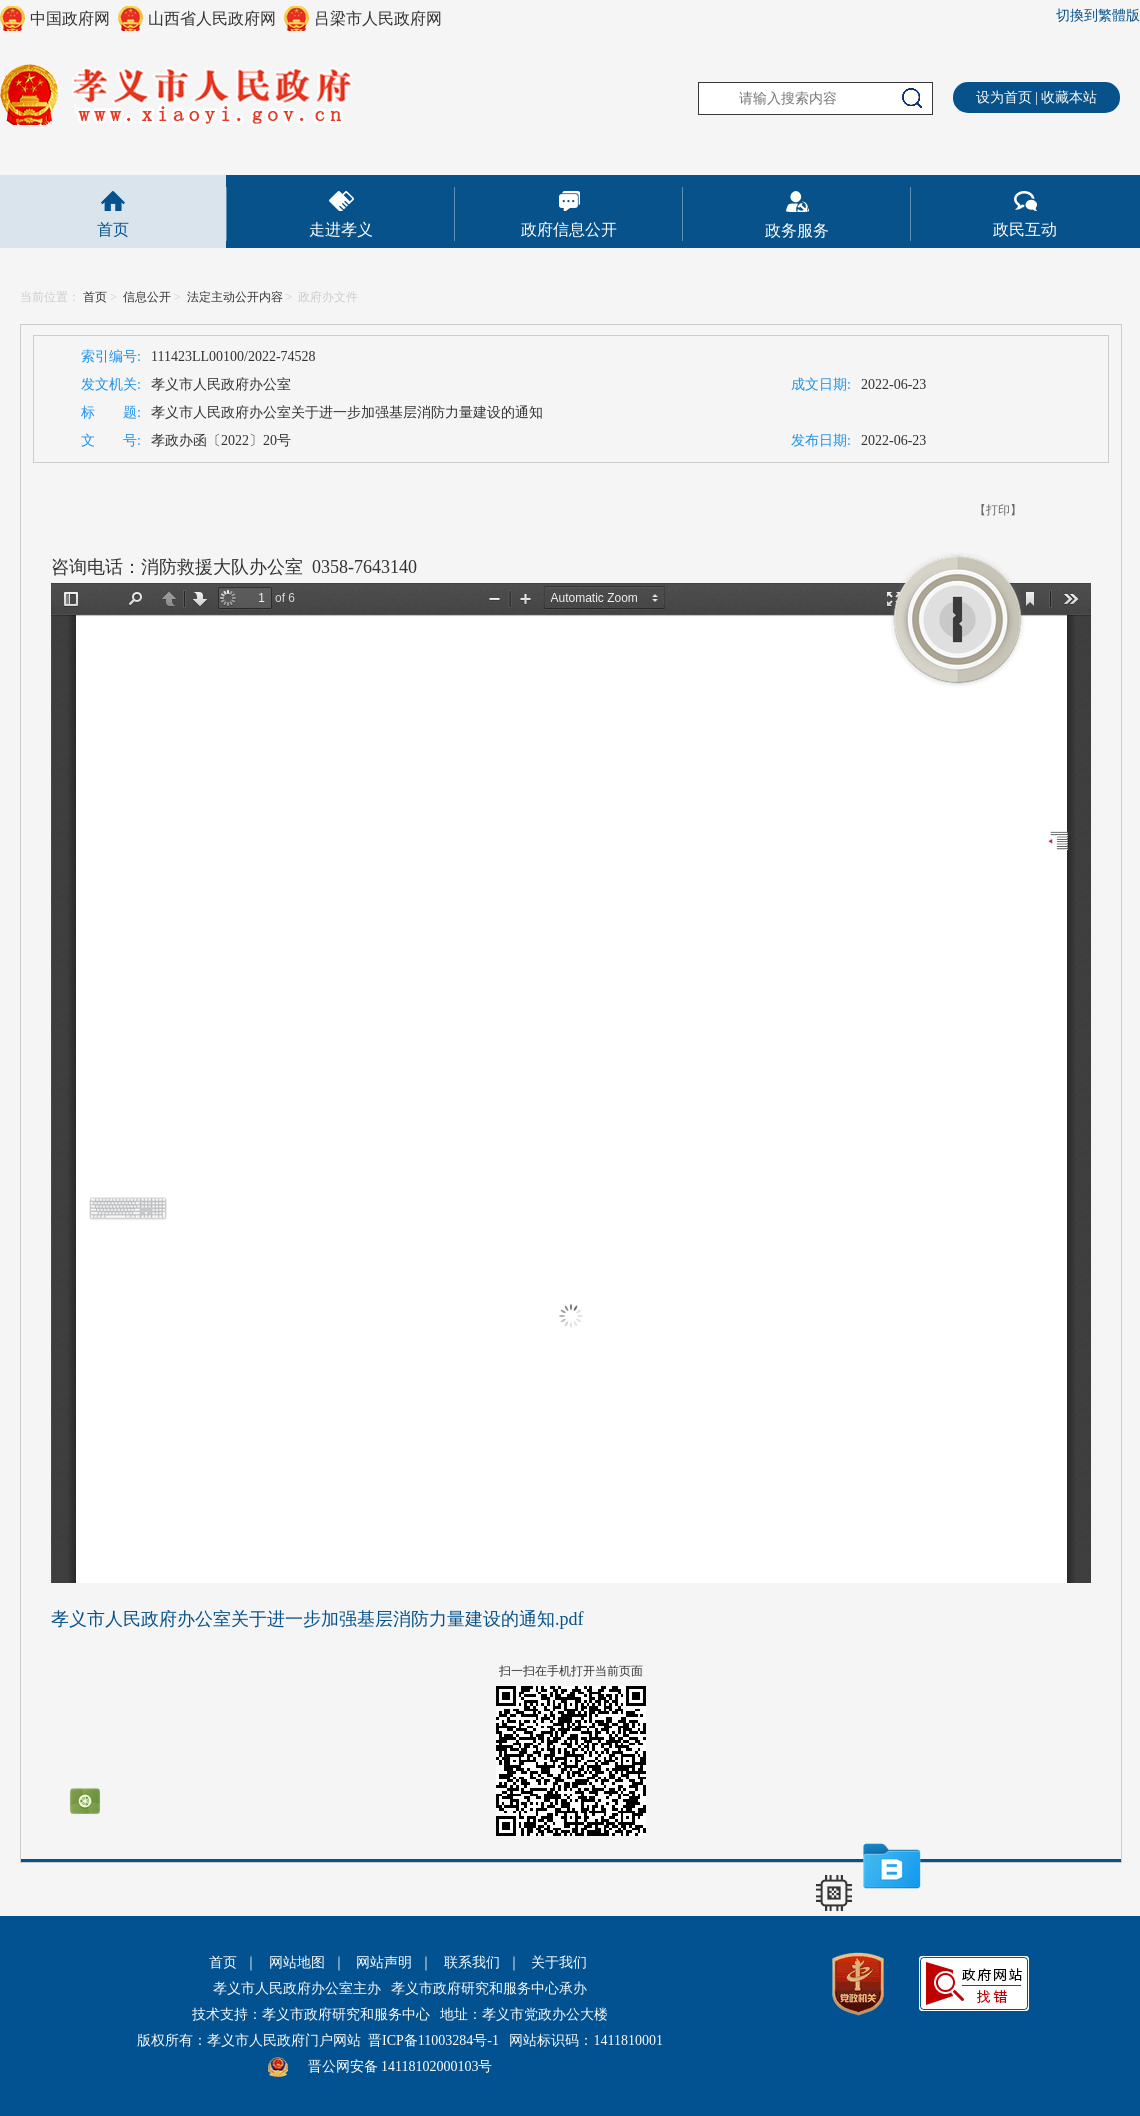  What do you see at coordinates (957, 619) in the screenshot?
I see `open the passwords app` at bounding box center [957, 619].